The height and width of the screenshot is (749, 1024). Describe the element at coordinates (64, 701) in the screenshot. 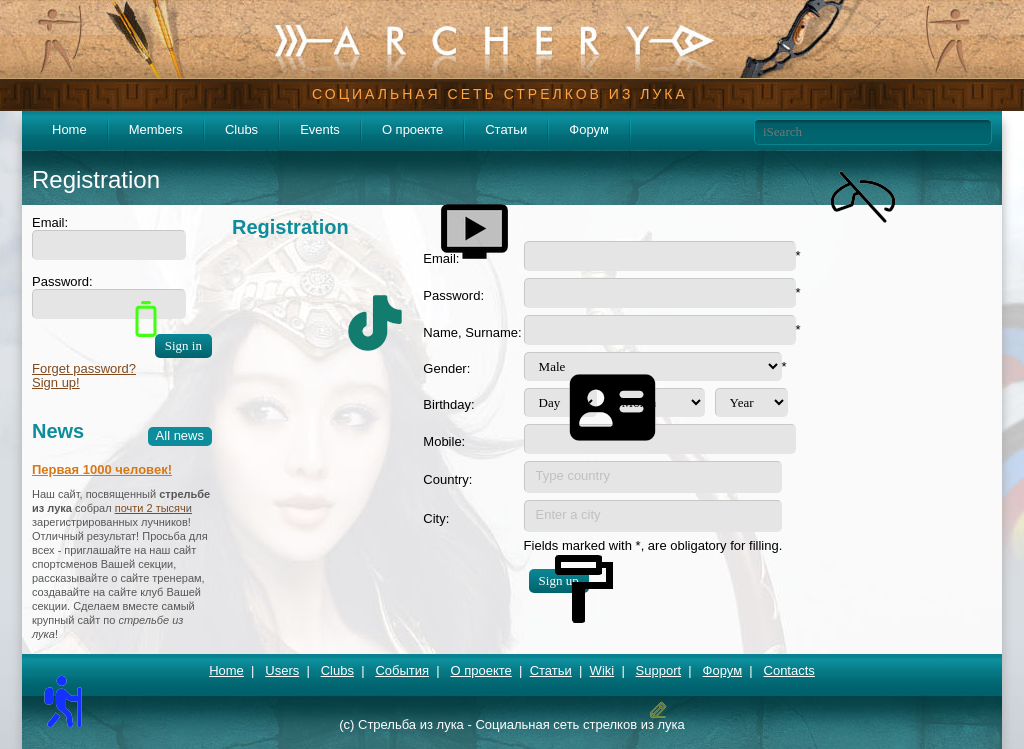

I see `access hiking trails or outdoor activities` at that location.